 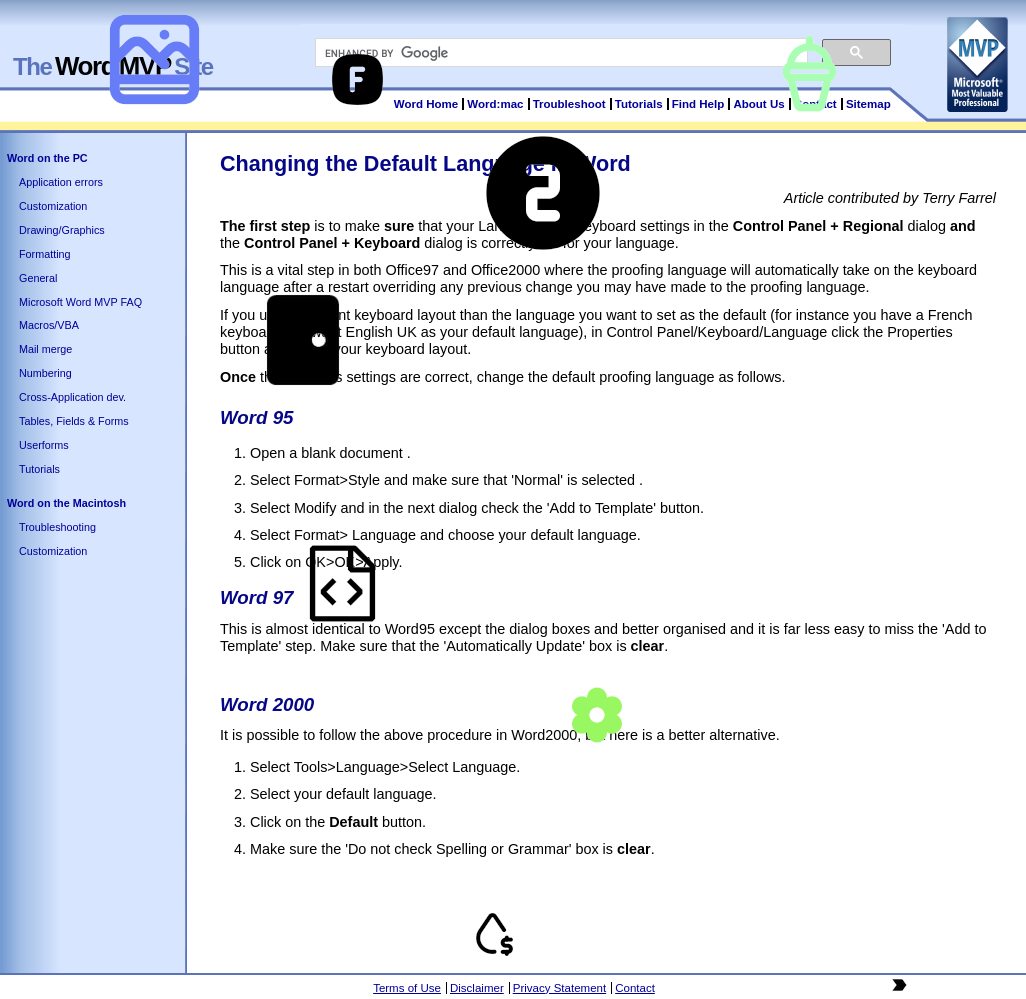 What do you see at coordinates (492, 933) in the screenshot?
I see `view water bill or usage costs` at bounding box center [492, 933].